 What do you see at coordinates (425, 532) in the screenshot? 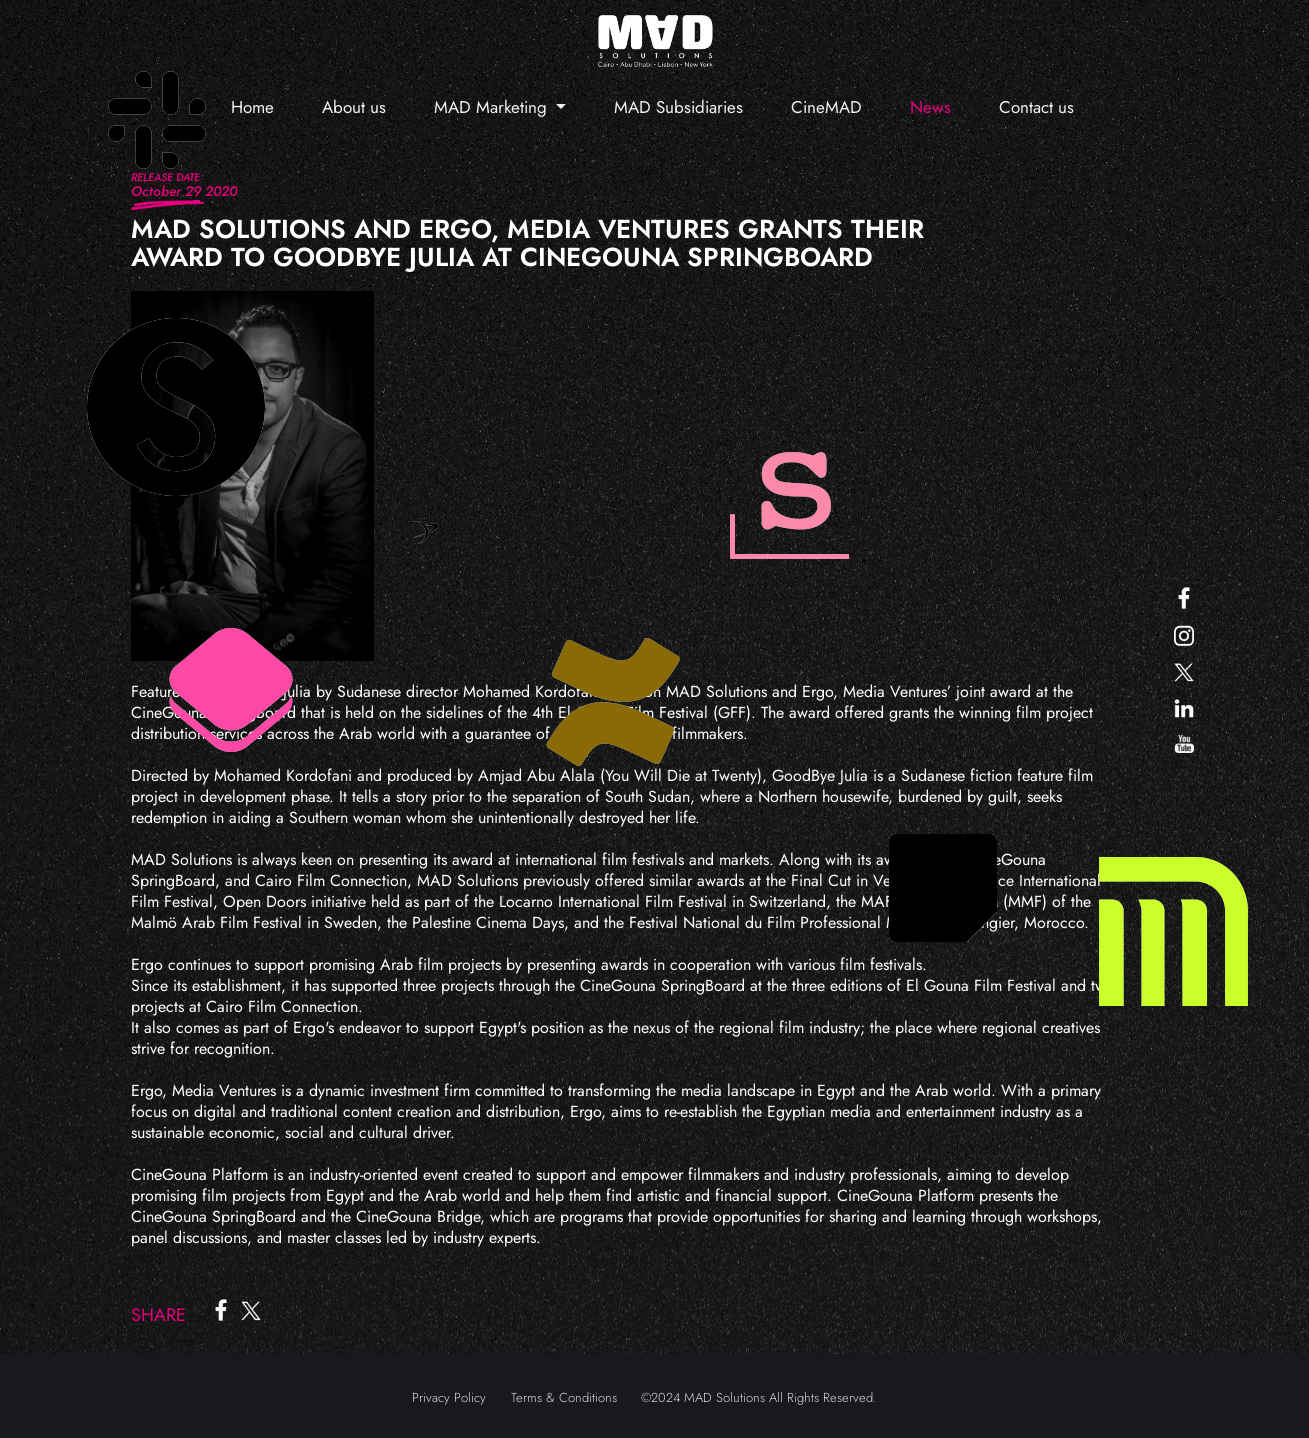
I see `visit The Planetary Society website` at bounding box center [425, 532].